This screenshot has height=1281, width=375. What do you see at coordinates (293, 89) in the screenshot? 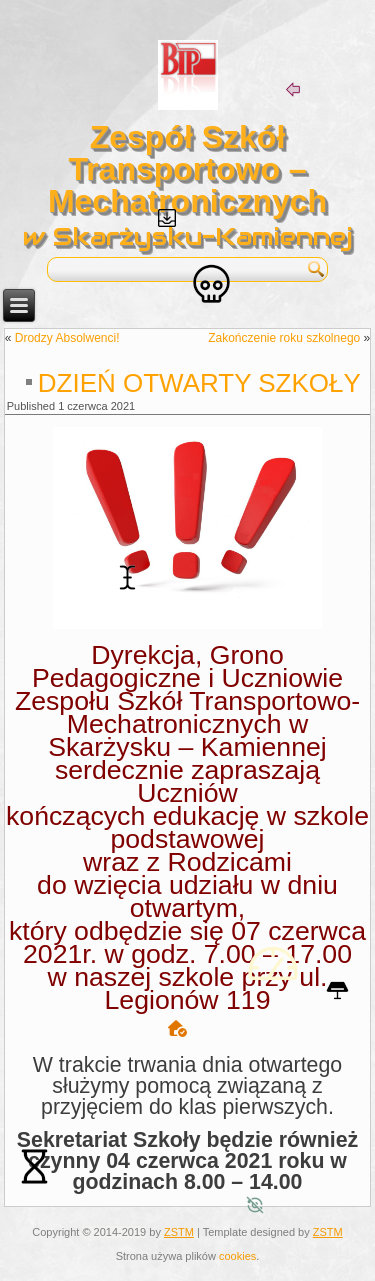
I see `go back to the previous screen` at bounding box center [293, 89].